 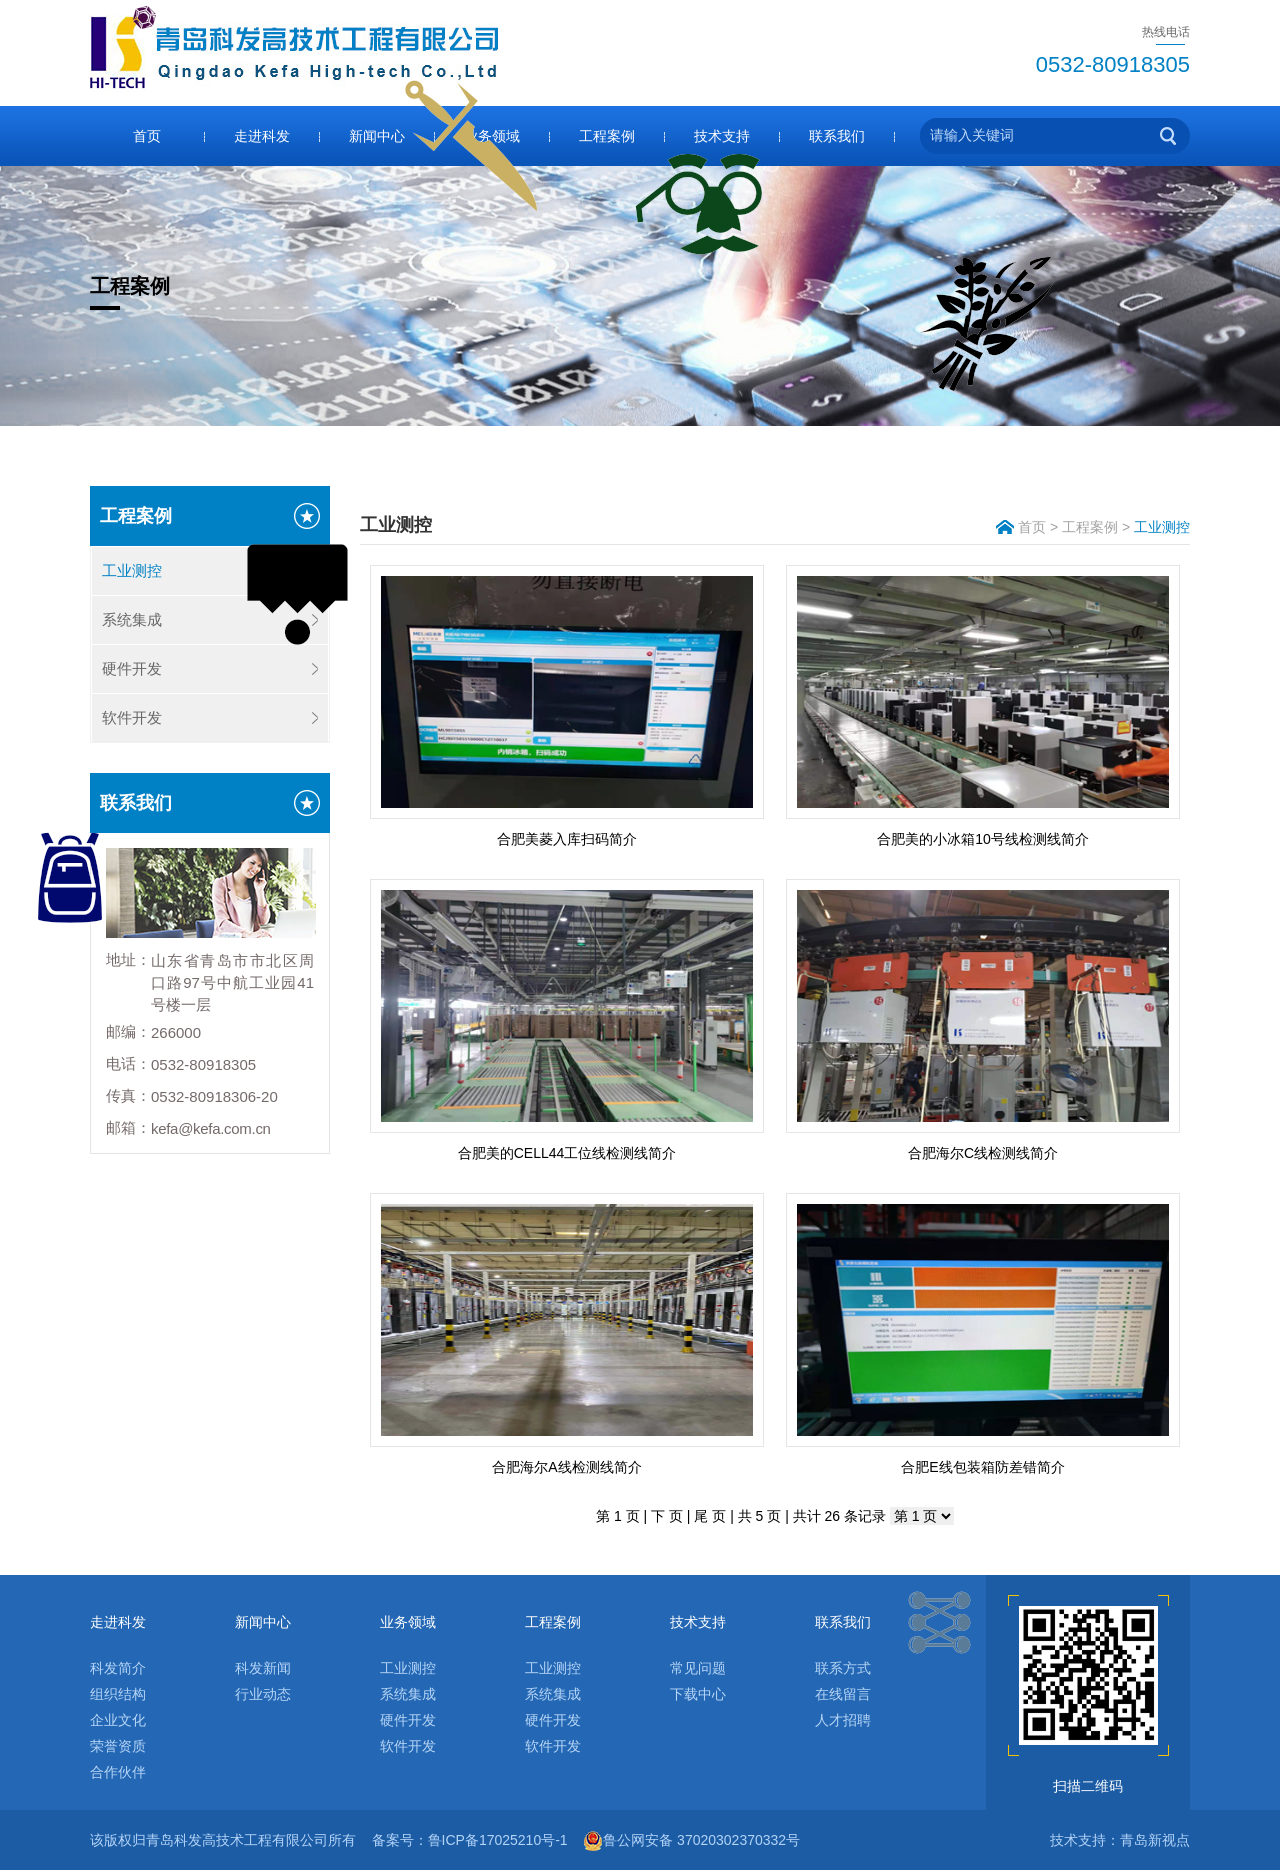 I want to click on crush or compress an item, so click(x=297, y=594).